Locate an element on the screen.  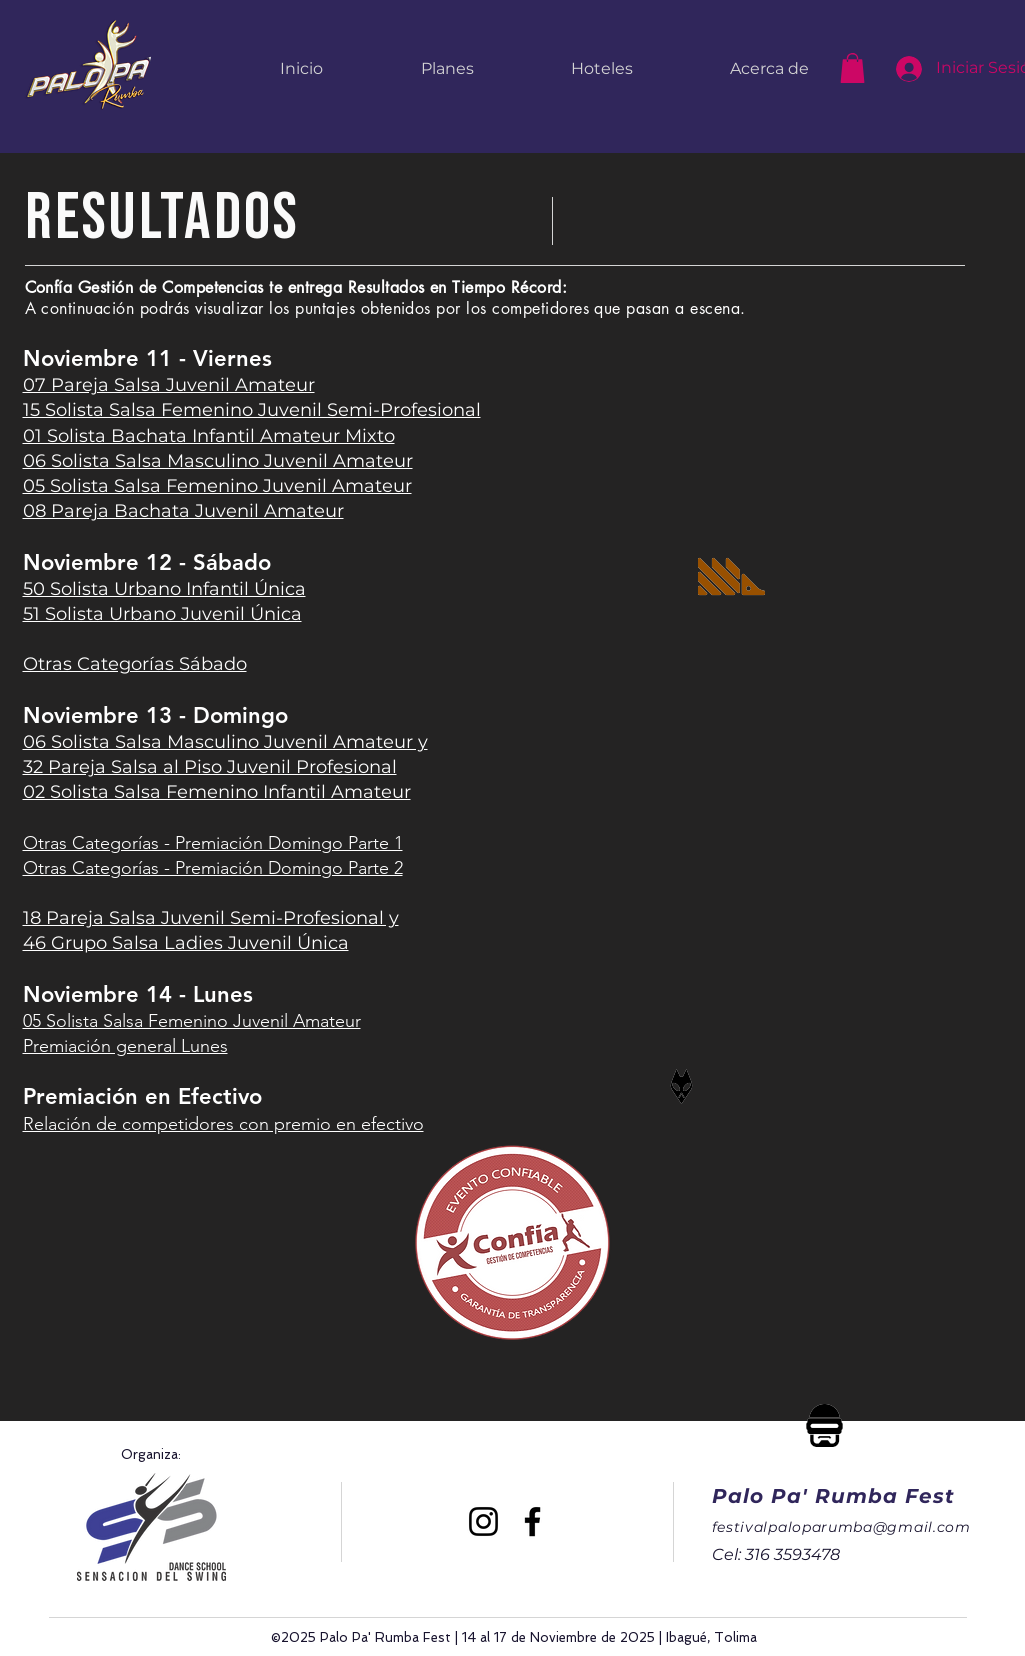
open foobar2000 audio player is located at coordinates (681, 1086).